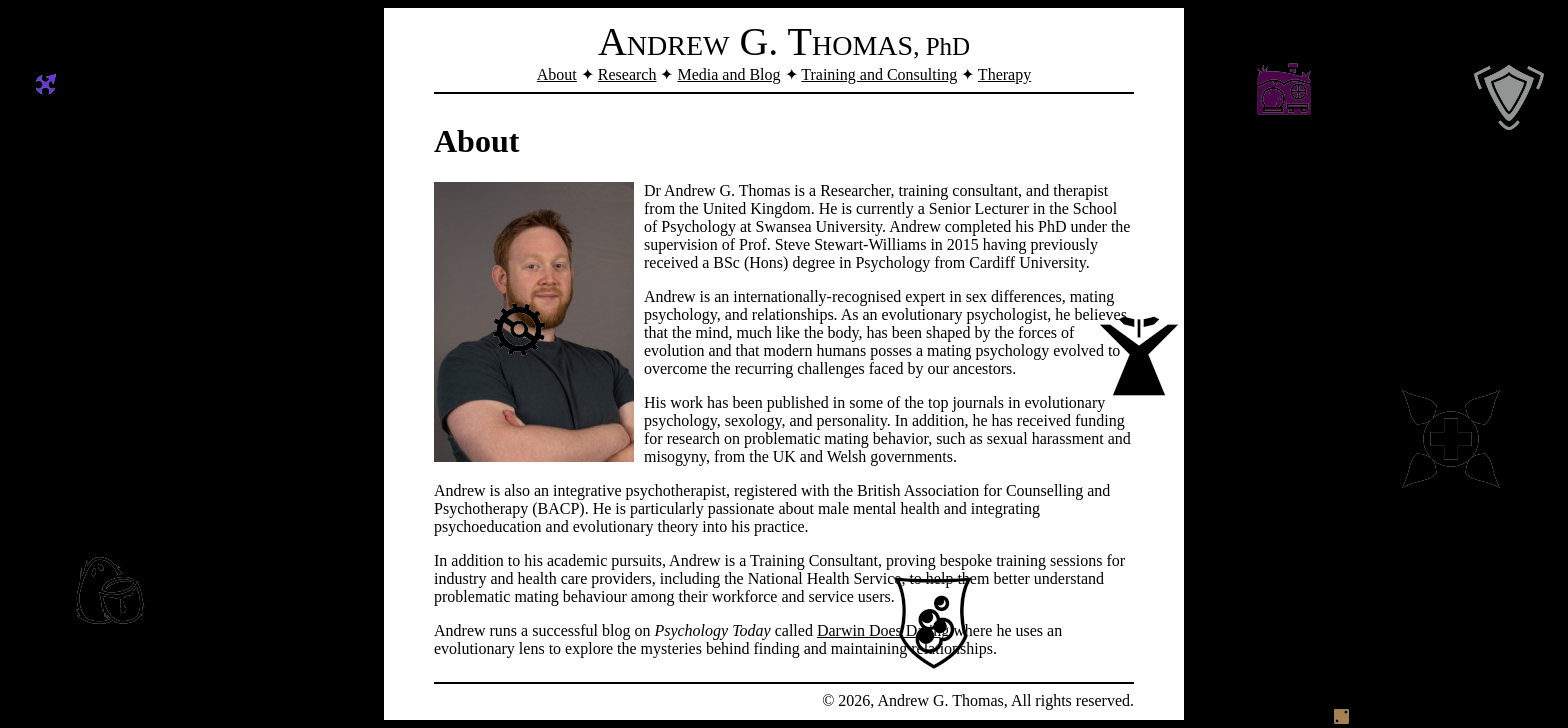 This screenshot has height=728, width=1568. I want to click on tropical or beach-themed game item, so click(110, 590).